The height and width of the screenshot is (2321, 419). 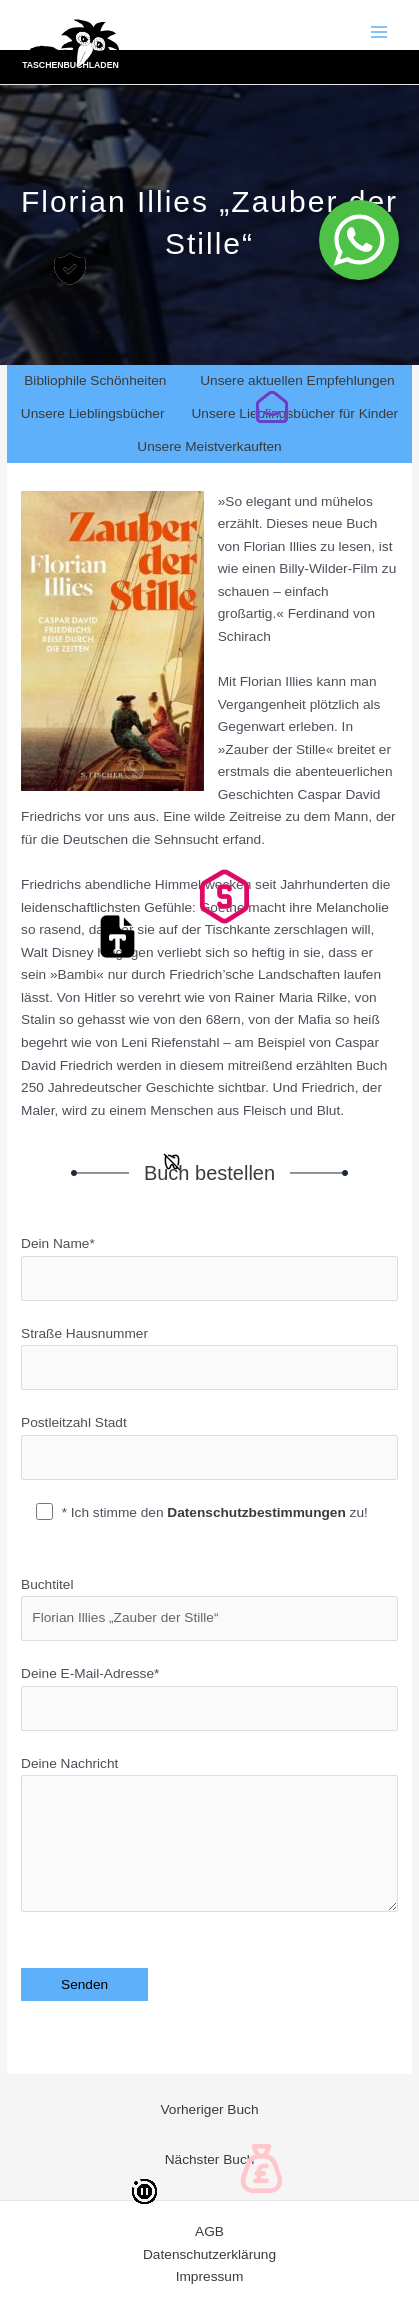 I want to click on indicates verified or secure status, so click(x=70, y=269).